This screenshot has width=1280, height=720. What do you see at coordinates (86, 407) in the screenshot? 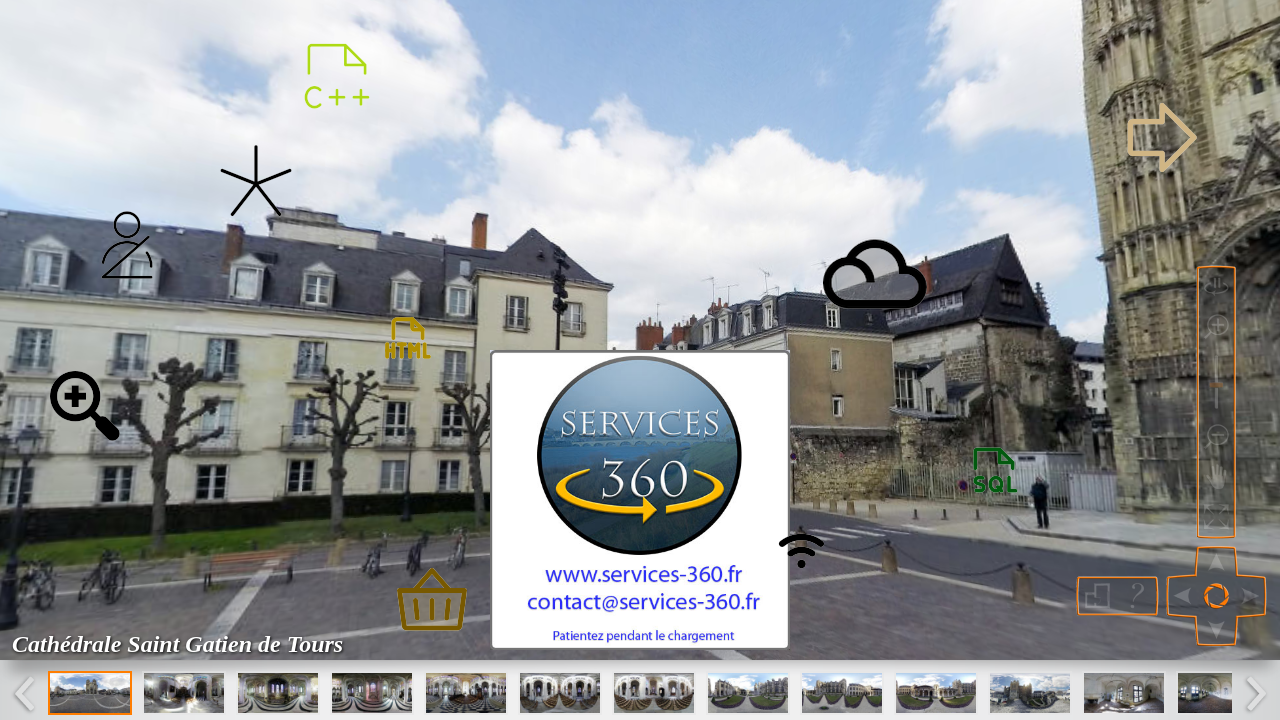
I see `zoom in on content` at bounding box center [86, 407].